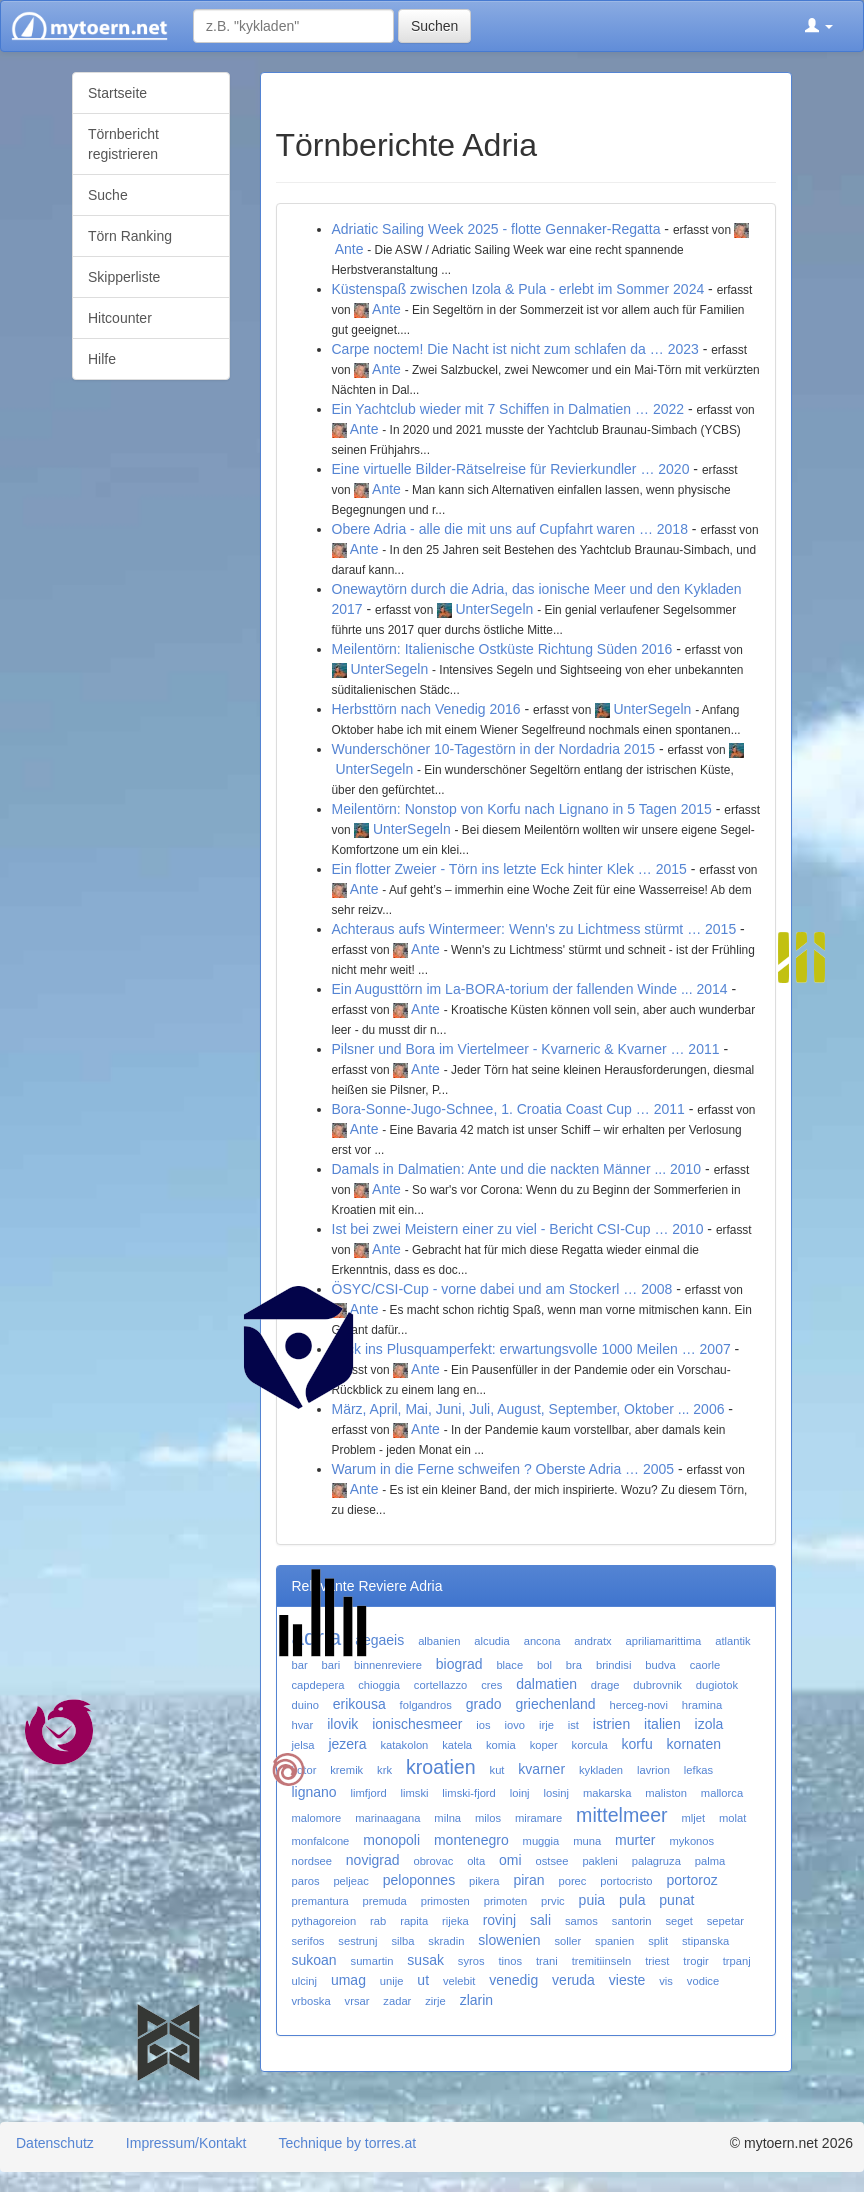 The image size is (864, 2192). What do you see at coordinates (288, 1769) in the screenshot?
I see `open Ubisoft app or game launcher` at bounding box center [288, 1769].